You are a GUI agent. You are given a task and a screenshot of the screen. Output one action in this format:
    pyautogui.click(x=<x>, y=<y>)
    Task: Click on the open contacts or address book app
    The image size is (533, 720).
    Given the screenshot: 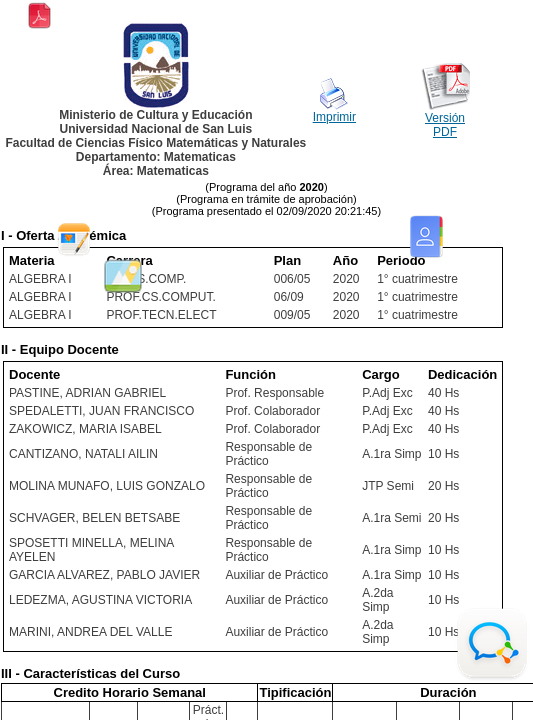 What is the action you would take?
    pyautogui.click(x=426, y=236)
    